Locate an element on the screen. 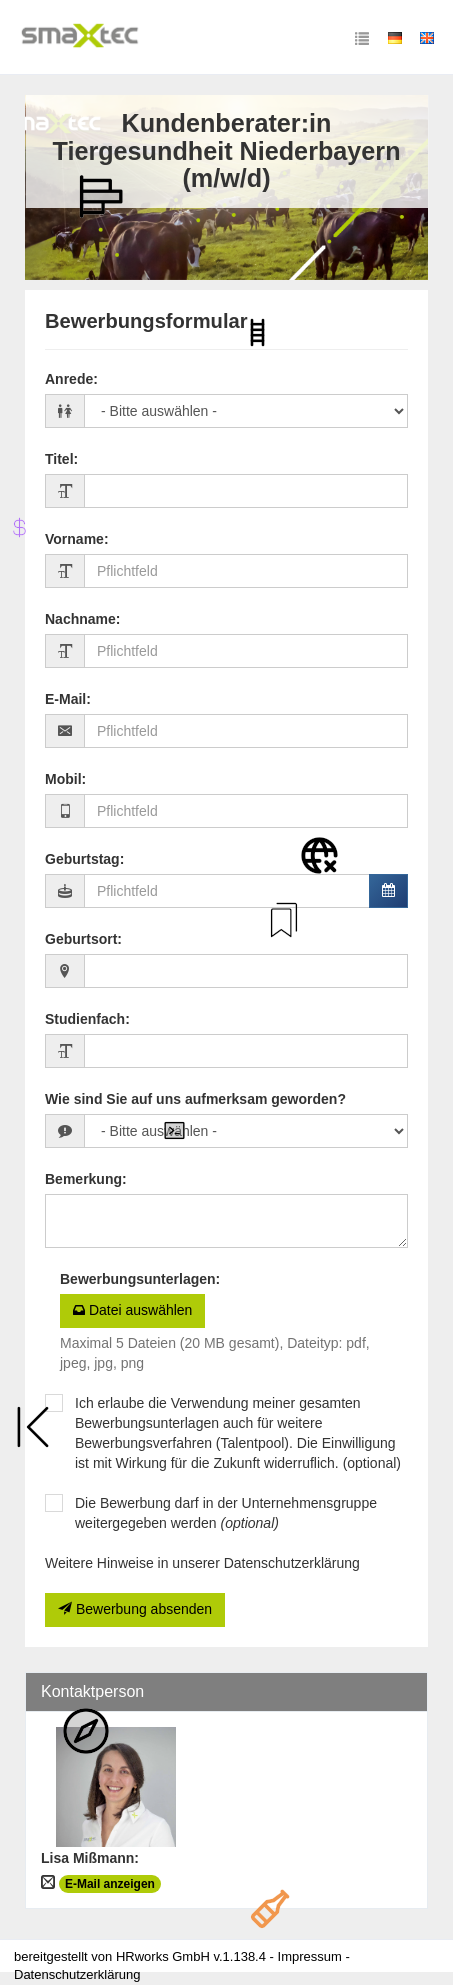  browse bar or brewery options is located at coordinates (269, 1909).